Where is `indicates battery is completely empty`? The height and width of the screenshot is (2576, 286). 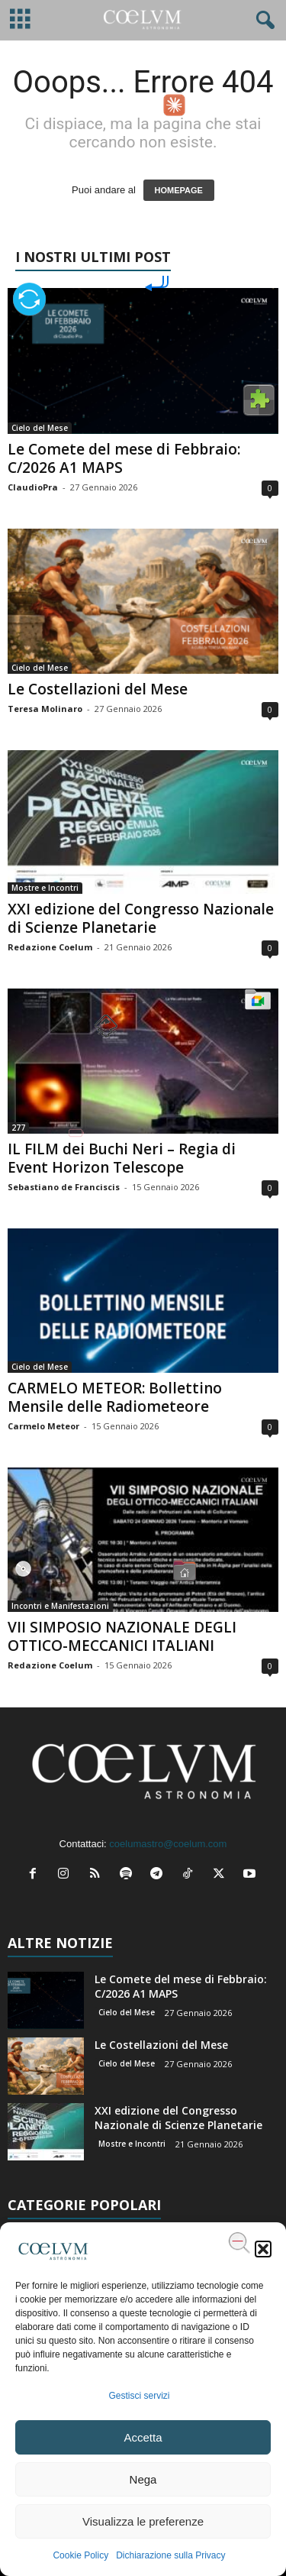 indicates battery is completely empty is located at coordinates (76, 1133).